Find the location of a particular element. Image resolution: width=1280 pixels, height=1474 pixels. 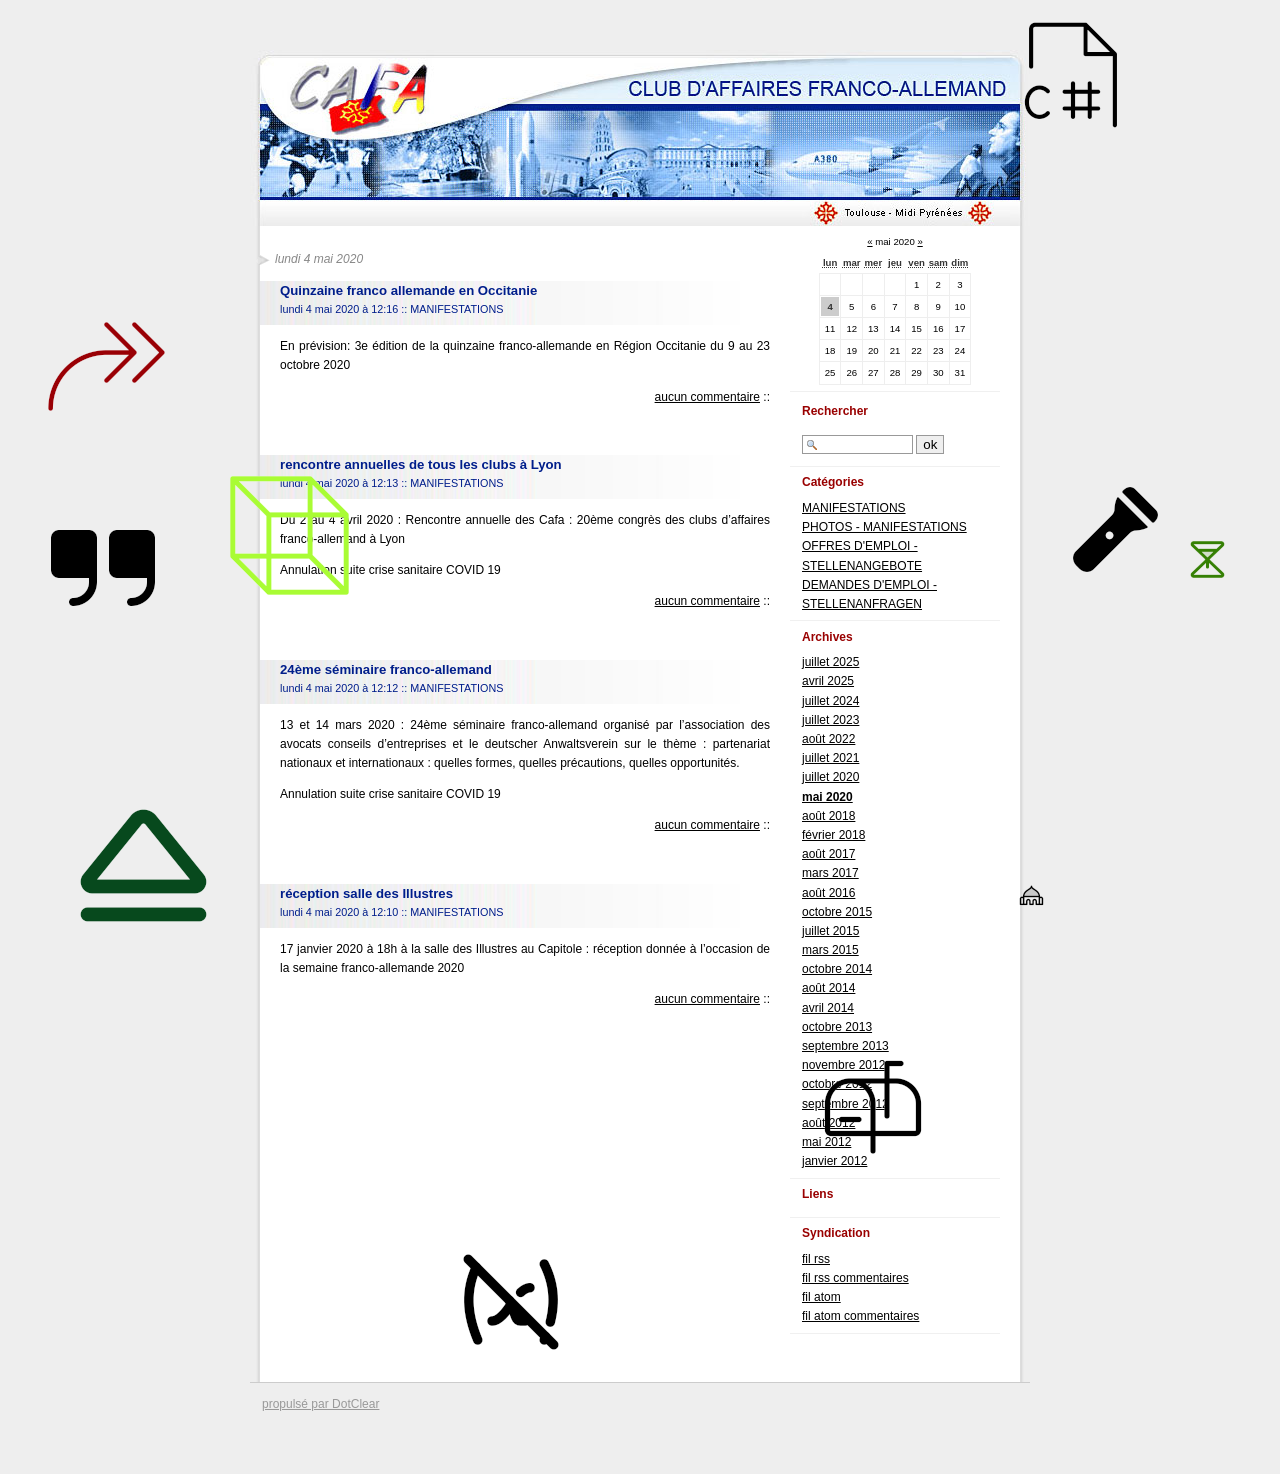

forward or share content multiple times is located at coordinates (106, 366).